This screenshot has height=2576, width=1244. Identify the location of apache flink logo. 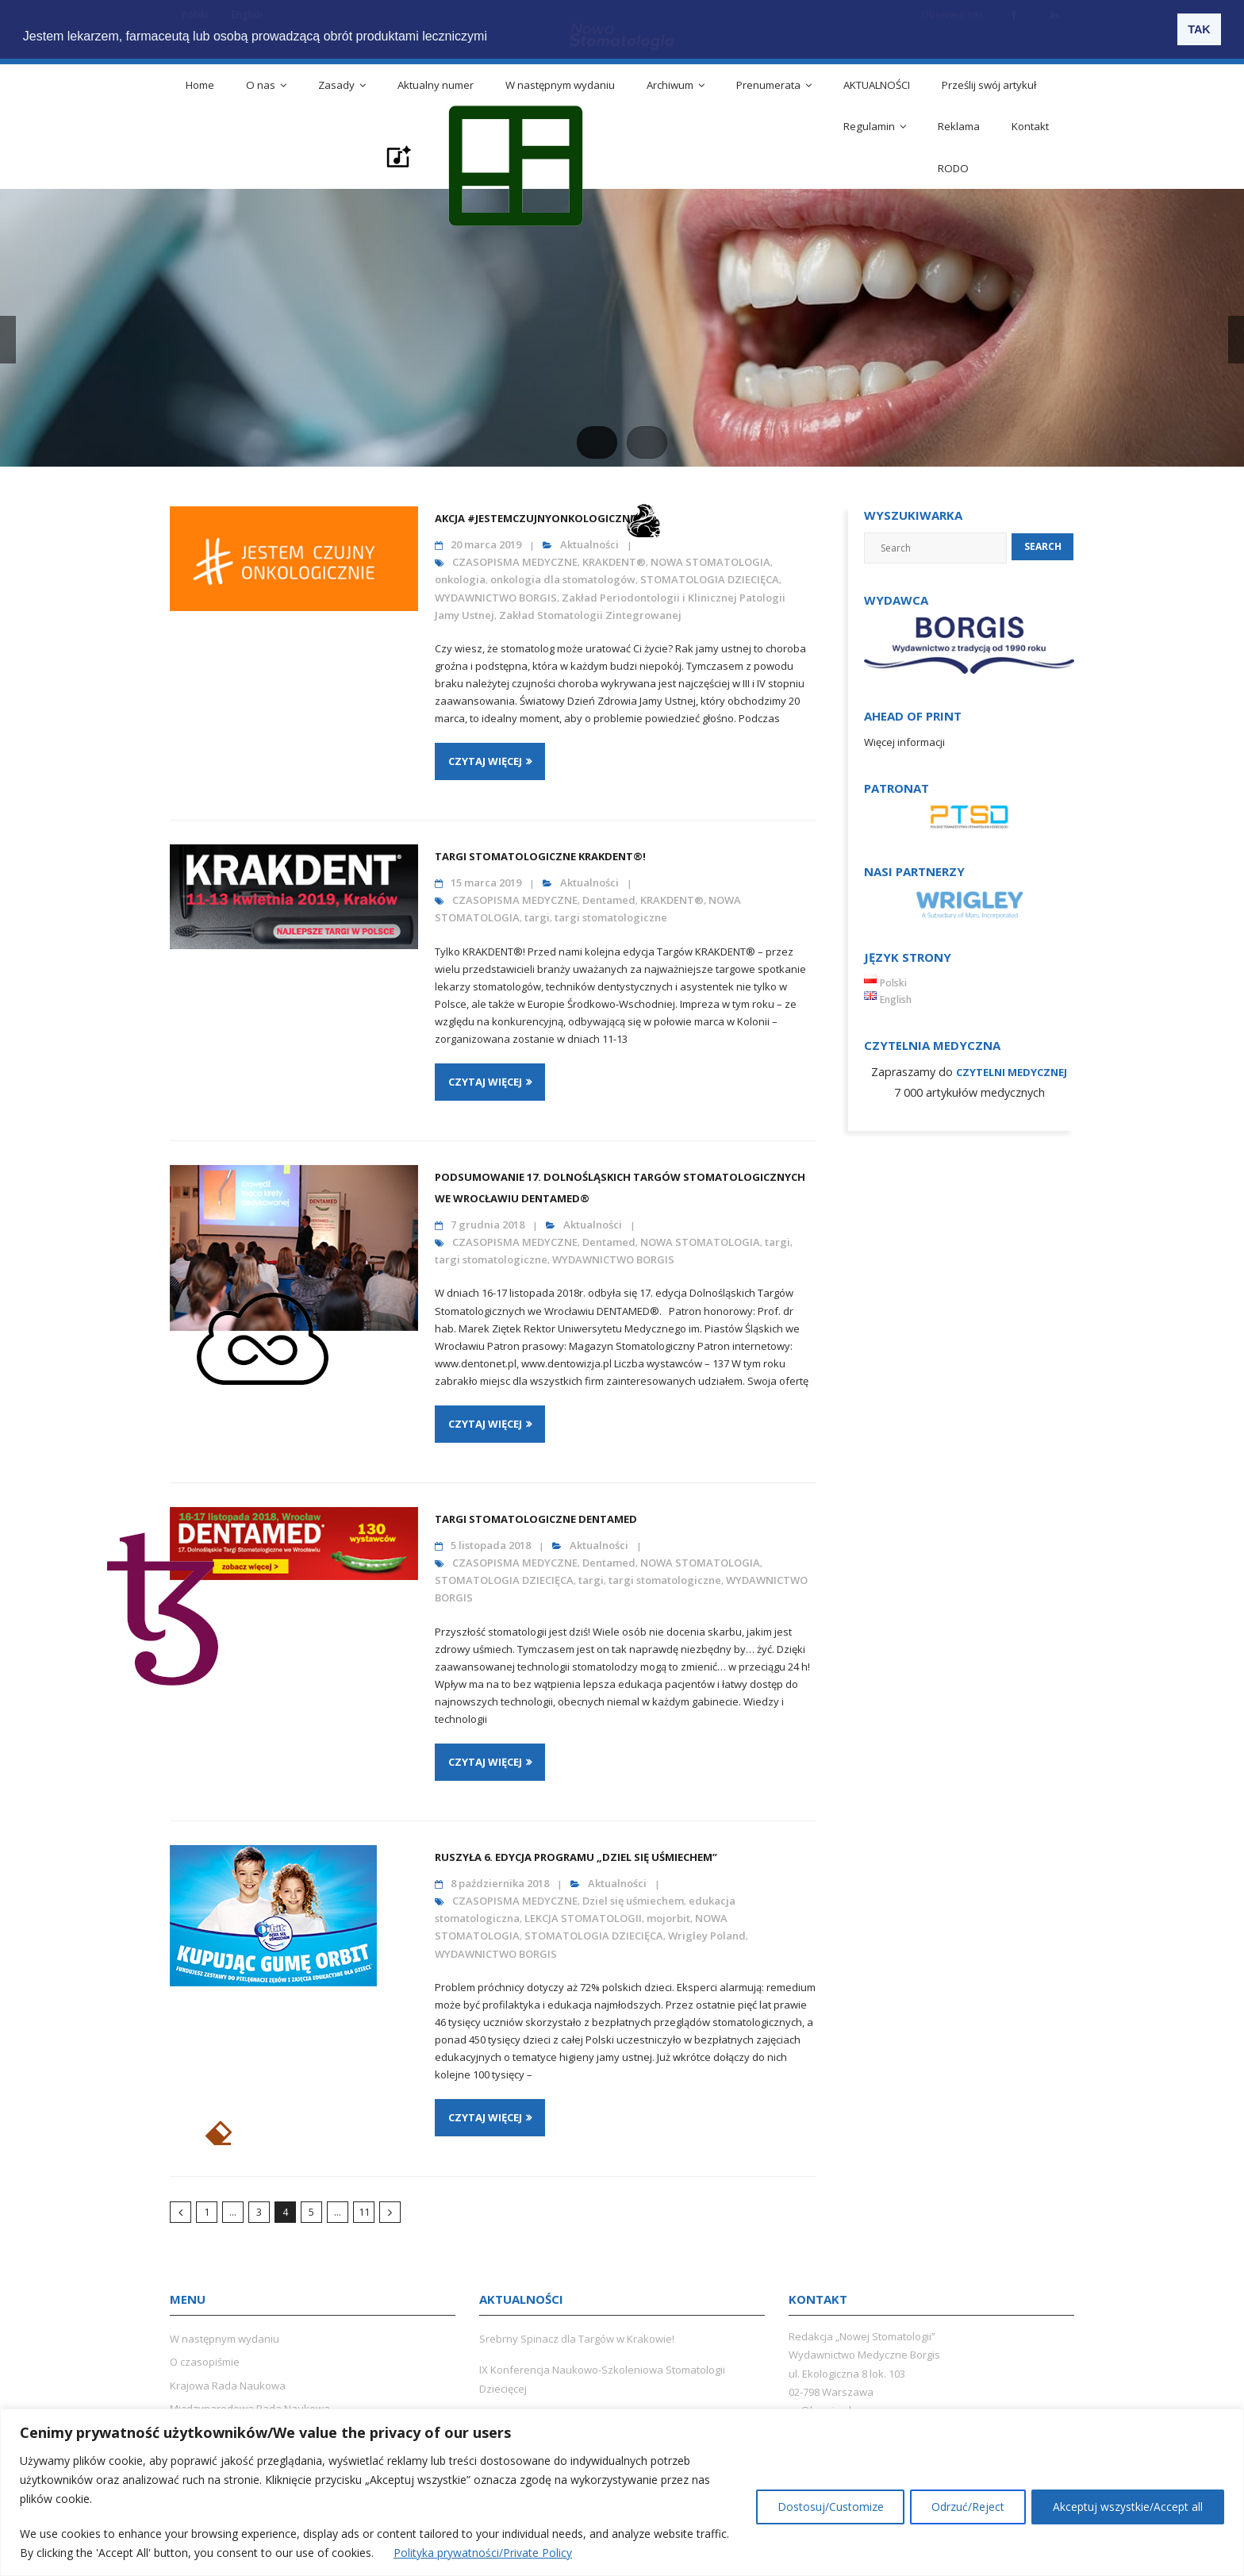
(643, 521).